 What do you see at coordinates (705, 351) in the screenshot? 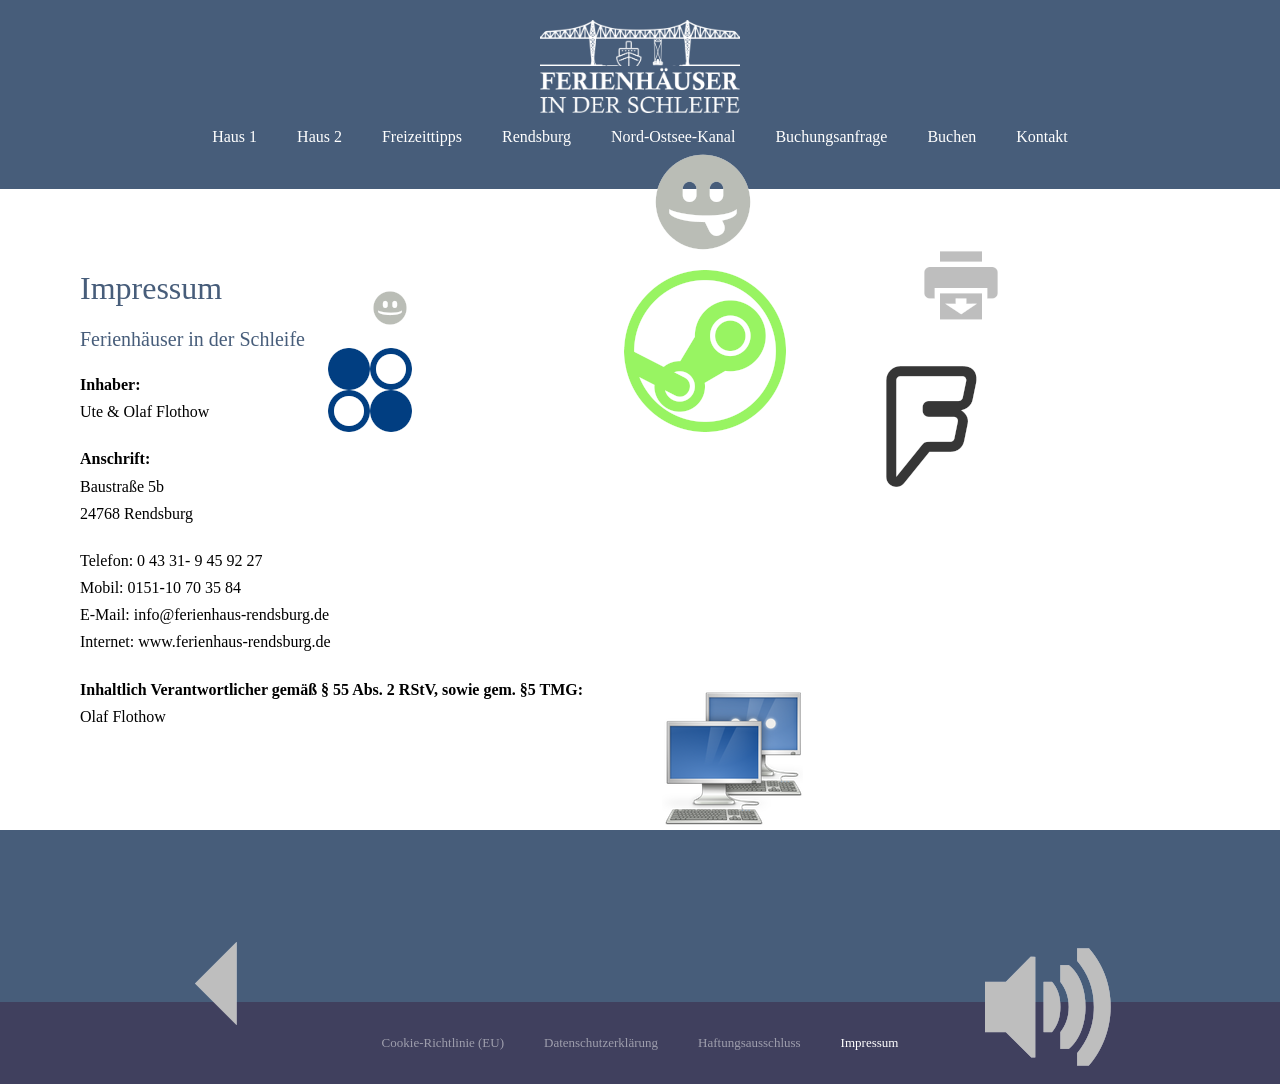
I see `open steam gaming platform` at bounding box center [705, 351].